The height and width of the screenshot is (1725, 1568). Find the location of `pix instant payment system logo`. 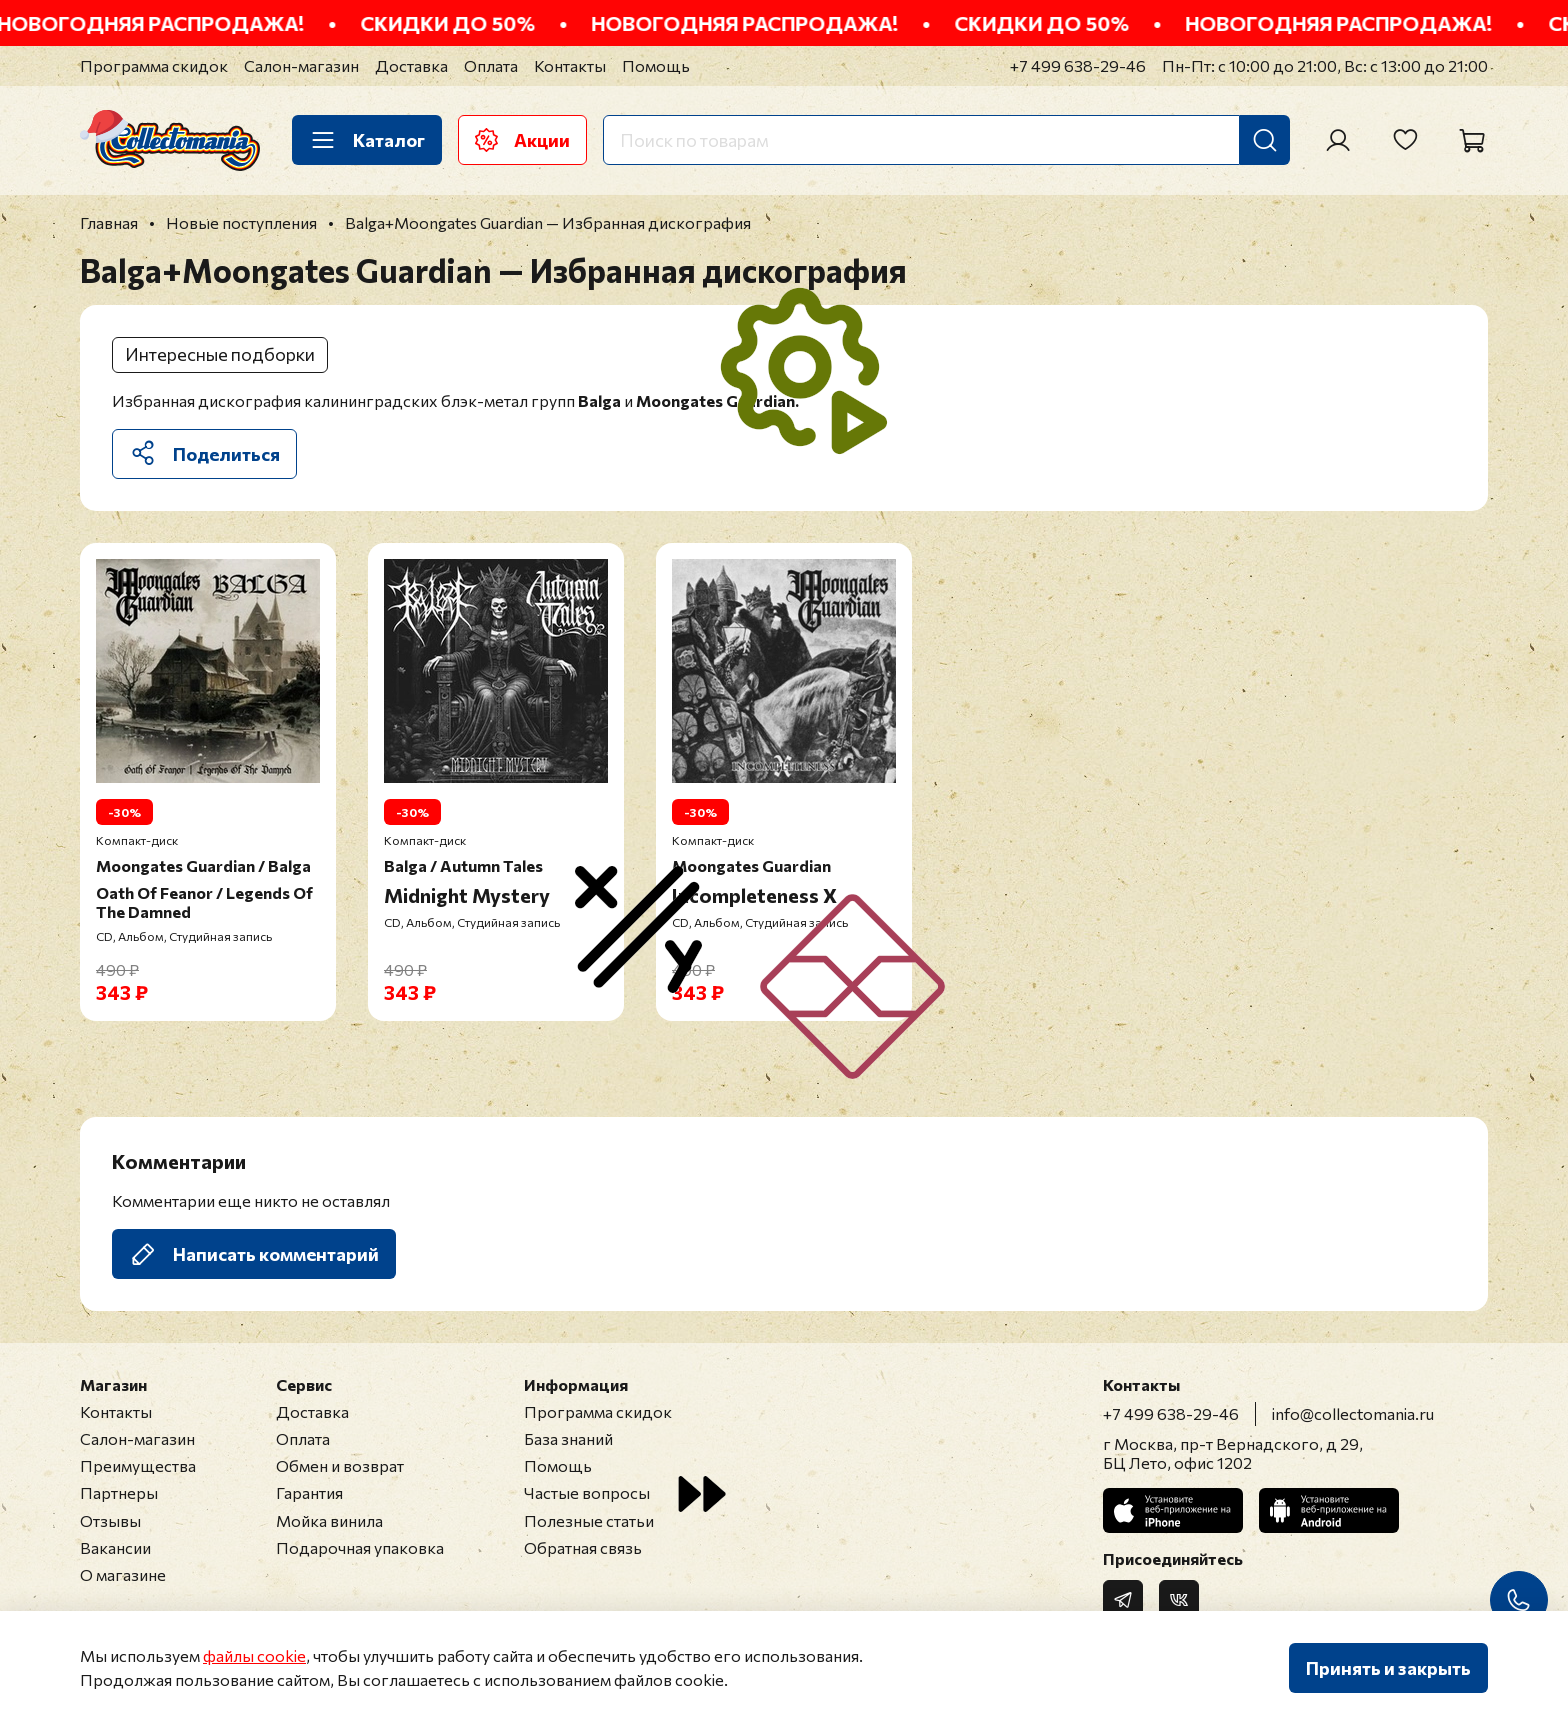

pix instant payment system logo is located at coordinates (852, 986).